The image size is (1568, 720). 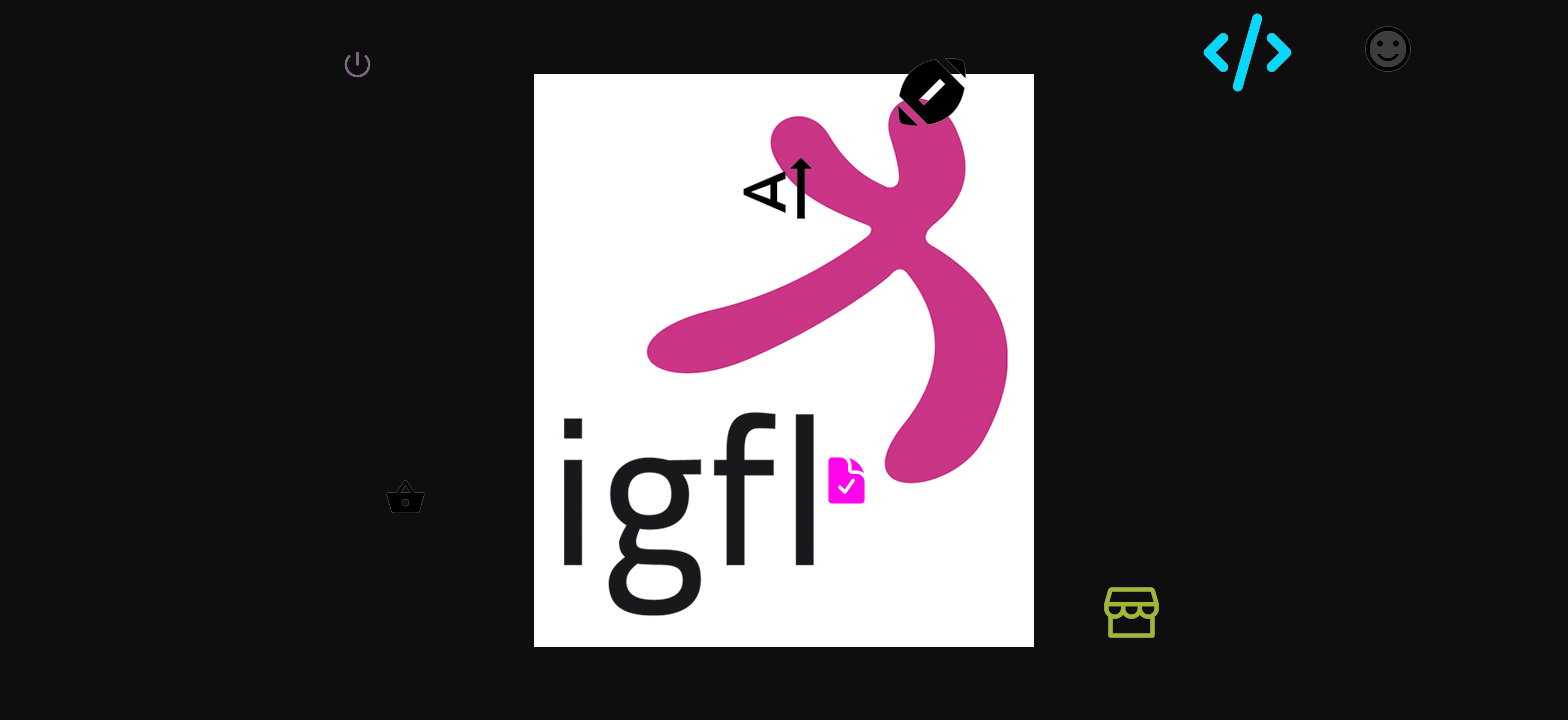 I want to click on document verified or approved, so click(x=846, y=480).